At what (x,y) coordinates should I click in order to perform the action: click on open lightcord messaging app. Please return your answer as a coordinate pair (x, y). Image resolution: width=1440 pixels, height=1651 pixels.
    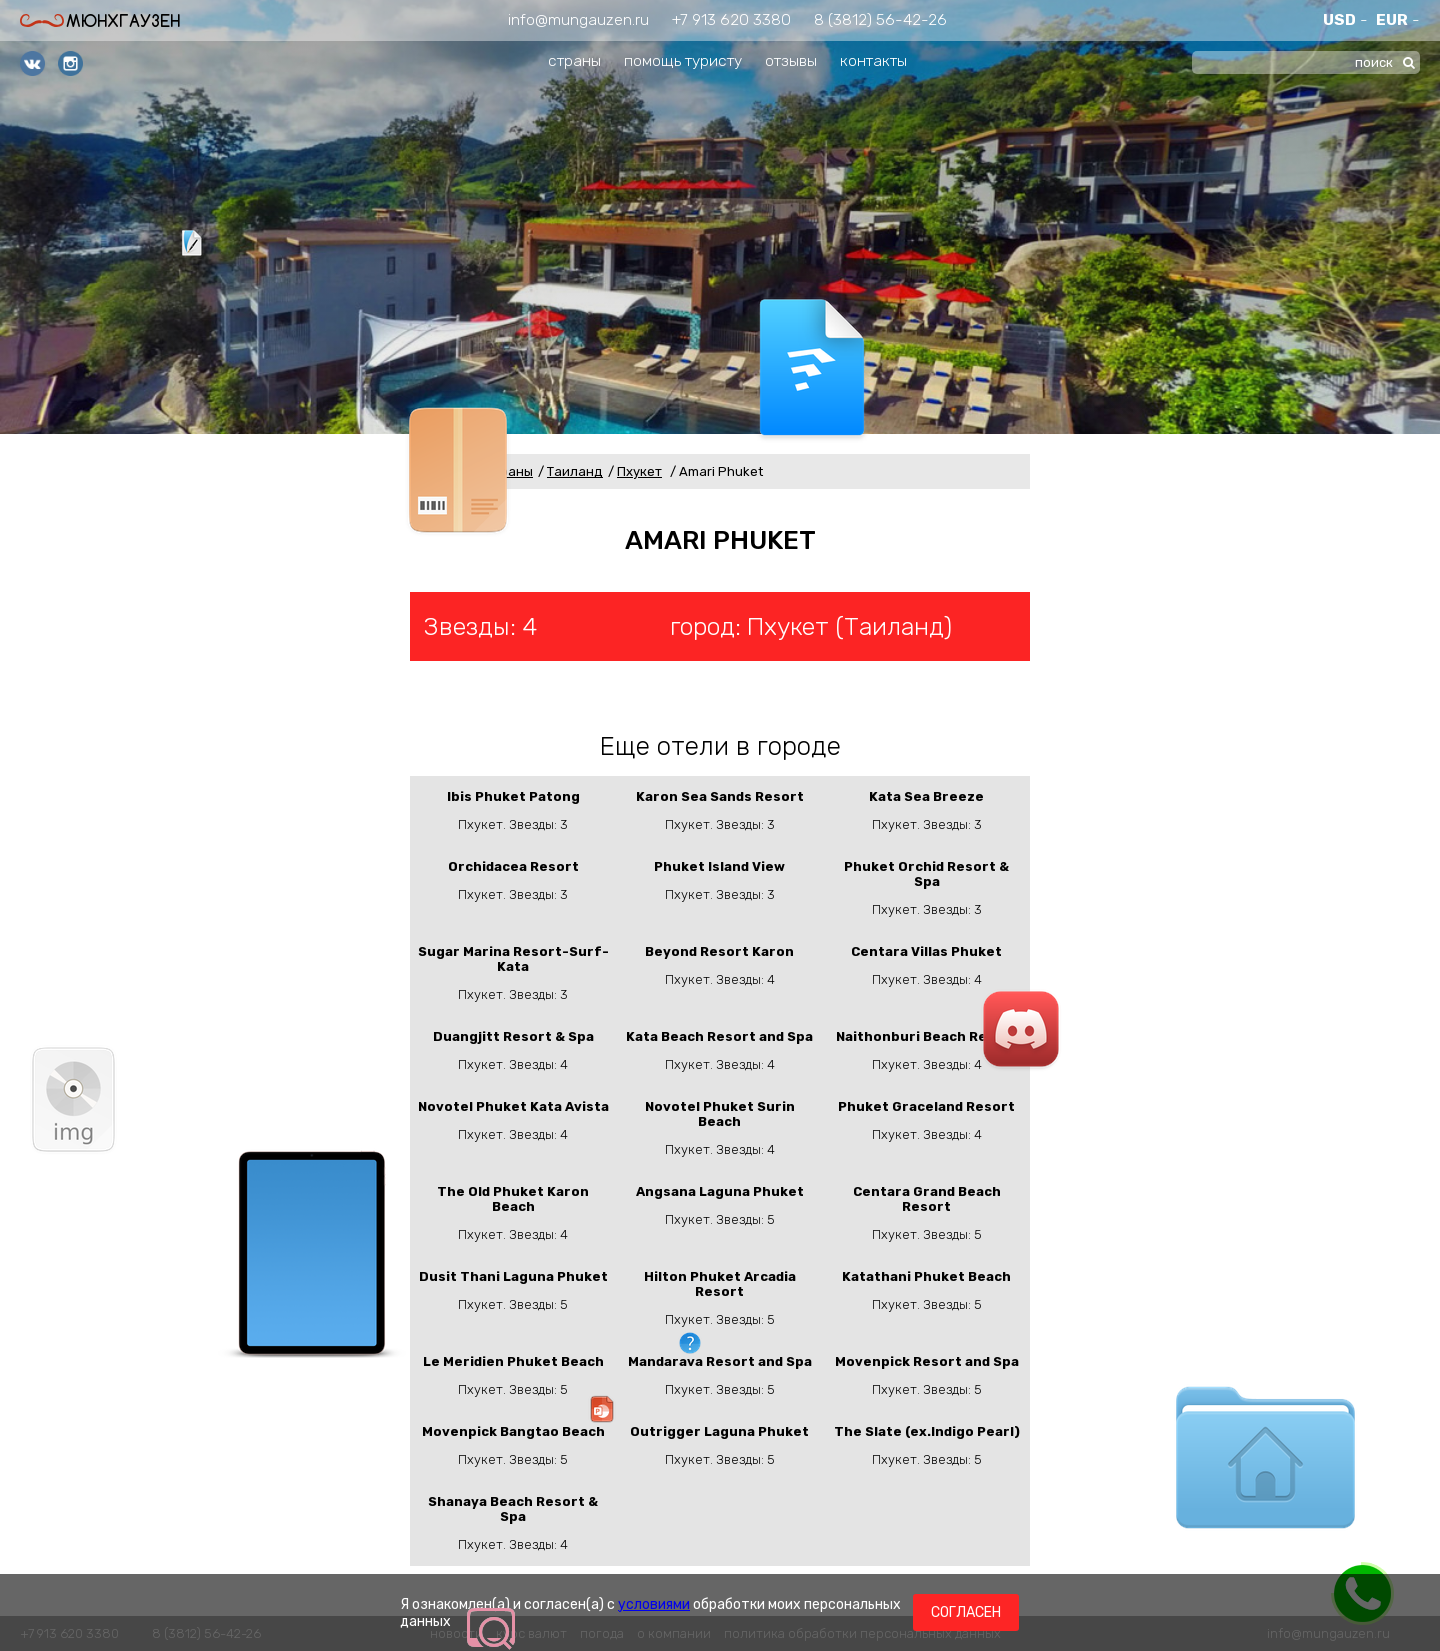
    Looking at the image, I should click on (1021, 1029).